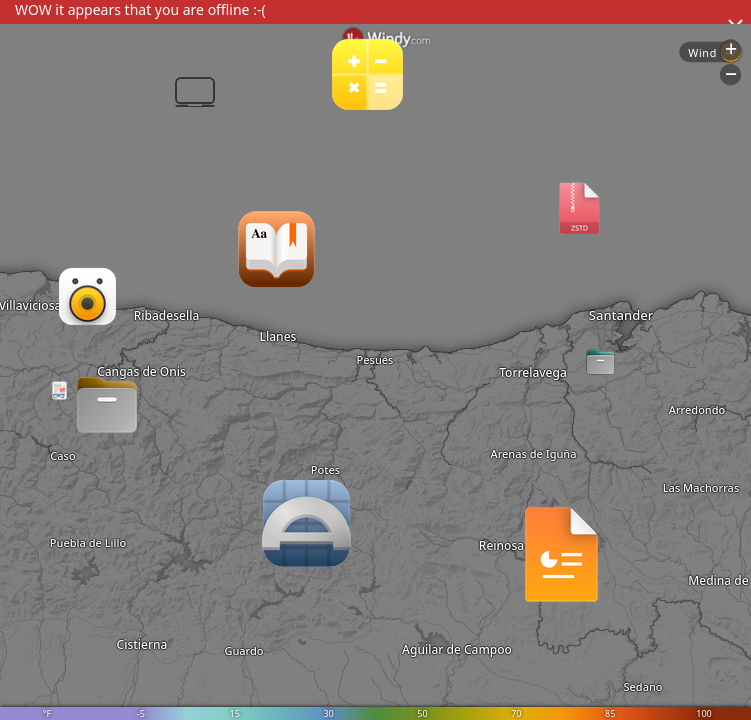 Image resolution: width=751 pixels, height=720 pixels. What do you see at coordinates (306, 523) in the screenshot?
I see `open design or drafting application` at bounding box center [306, 523].